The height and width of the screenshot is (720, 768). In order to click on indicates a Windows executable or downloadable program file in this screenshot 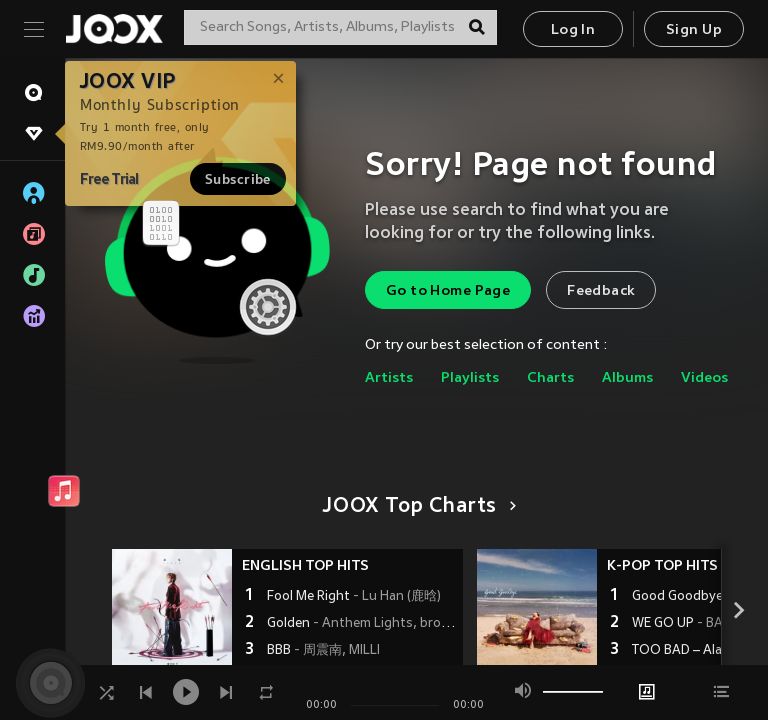, I will do `click(161, 223)`.